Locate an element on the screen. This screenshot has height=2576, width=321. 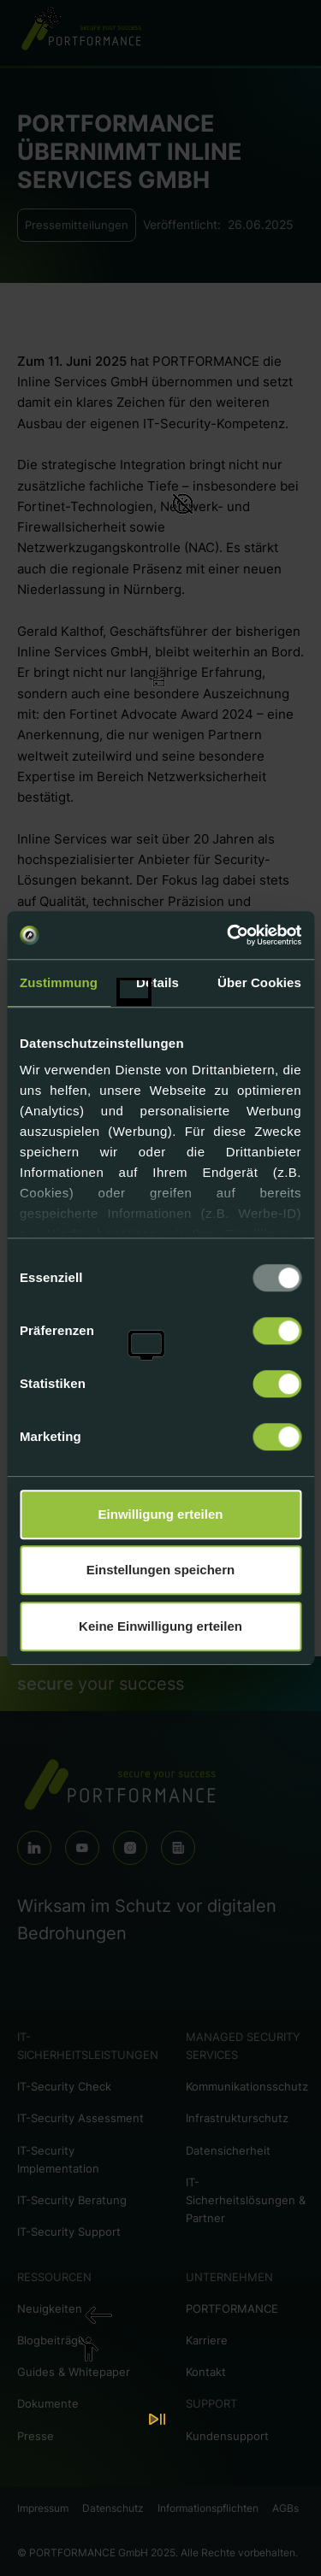
access people or contacts is located at coordinates (88, 2349).